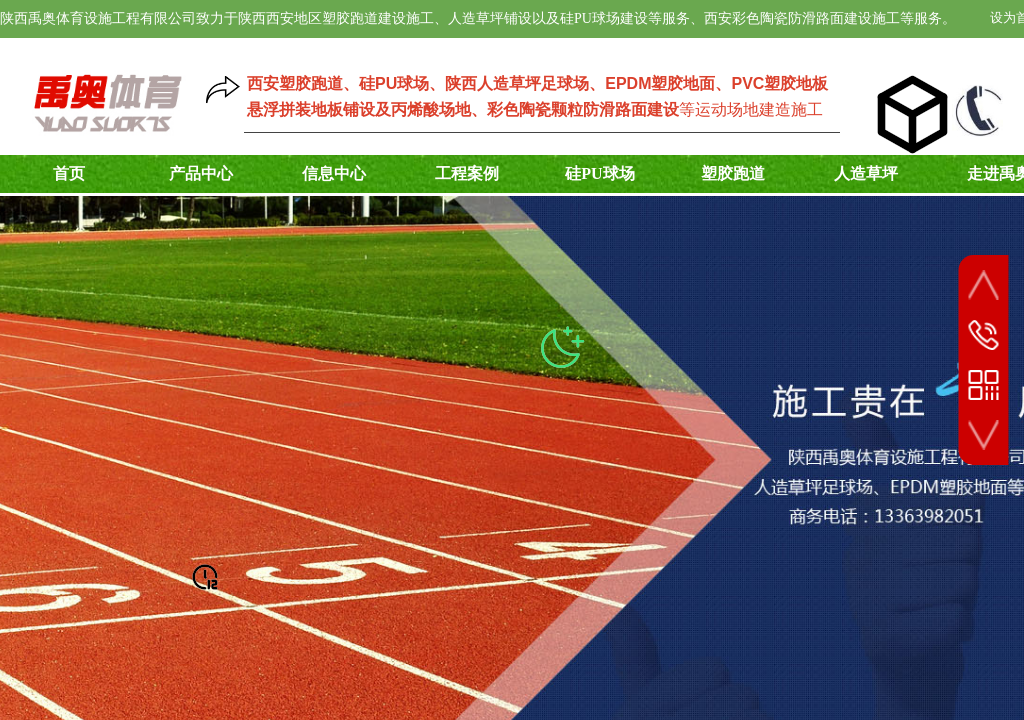 This screenshot has width=1024, height=720. I want to click on view time in 12-hour format, so click(205, 577).